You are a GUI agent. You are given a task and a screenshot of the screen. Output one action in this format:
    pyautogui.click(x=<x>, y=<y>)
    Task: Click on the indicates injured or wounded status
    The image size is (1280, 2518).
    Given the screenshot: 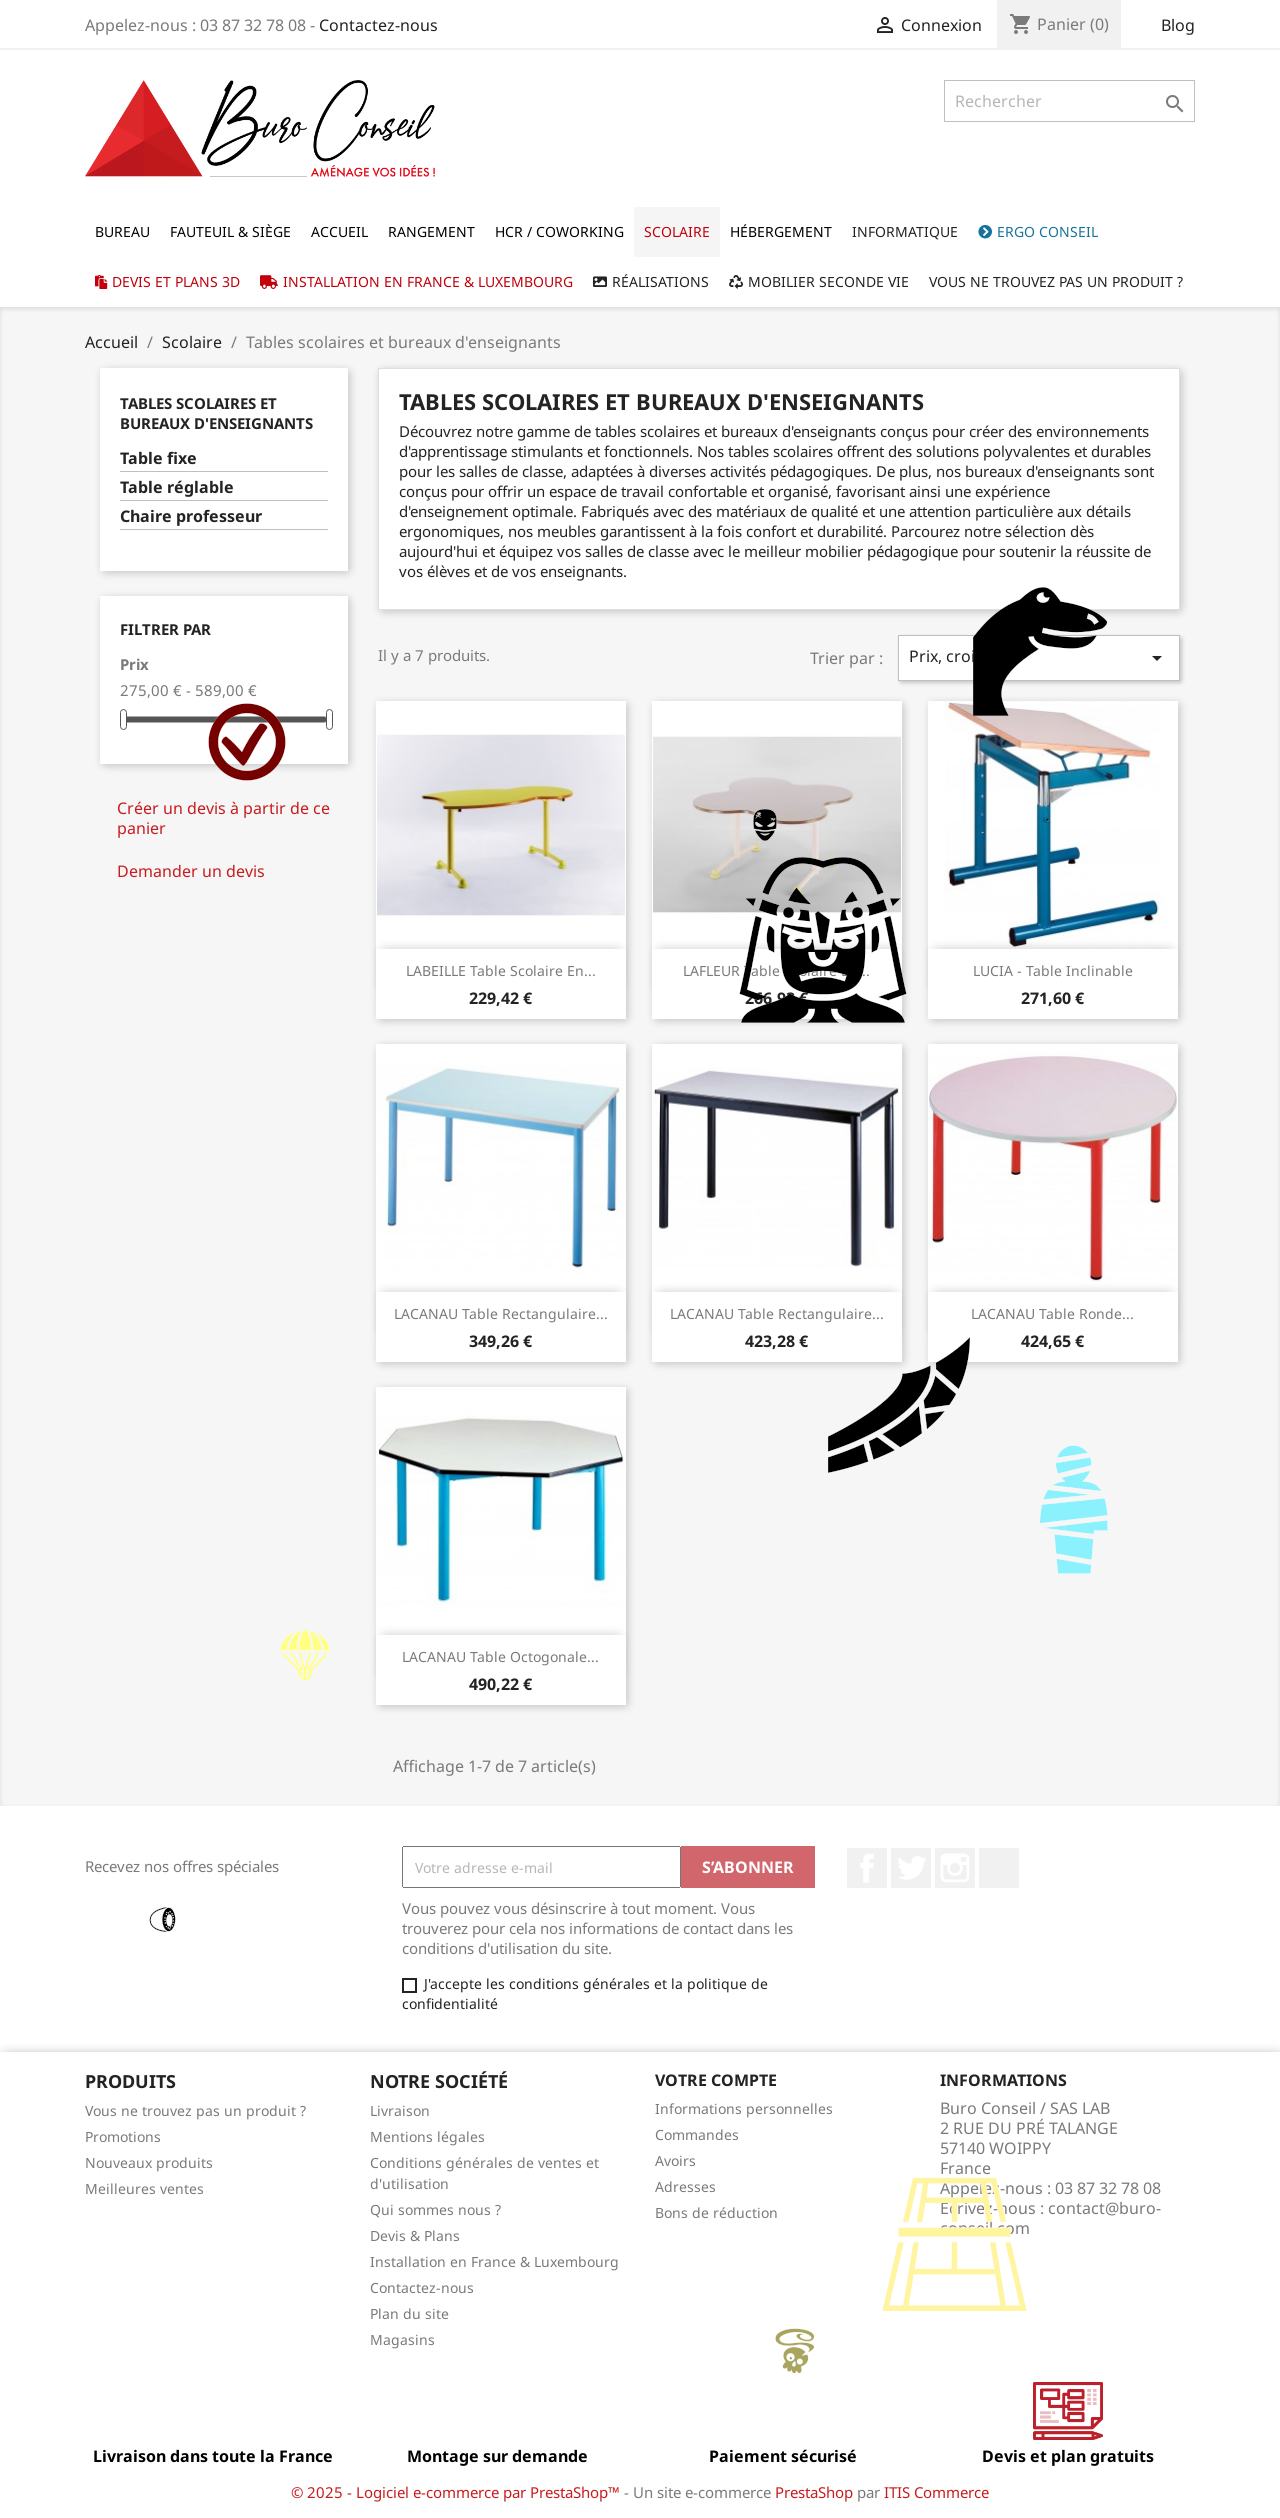 What is the action you would take?
    pyautogui.click(x=1075, y=1509)
    